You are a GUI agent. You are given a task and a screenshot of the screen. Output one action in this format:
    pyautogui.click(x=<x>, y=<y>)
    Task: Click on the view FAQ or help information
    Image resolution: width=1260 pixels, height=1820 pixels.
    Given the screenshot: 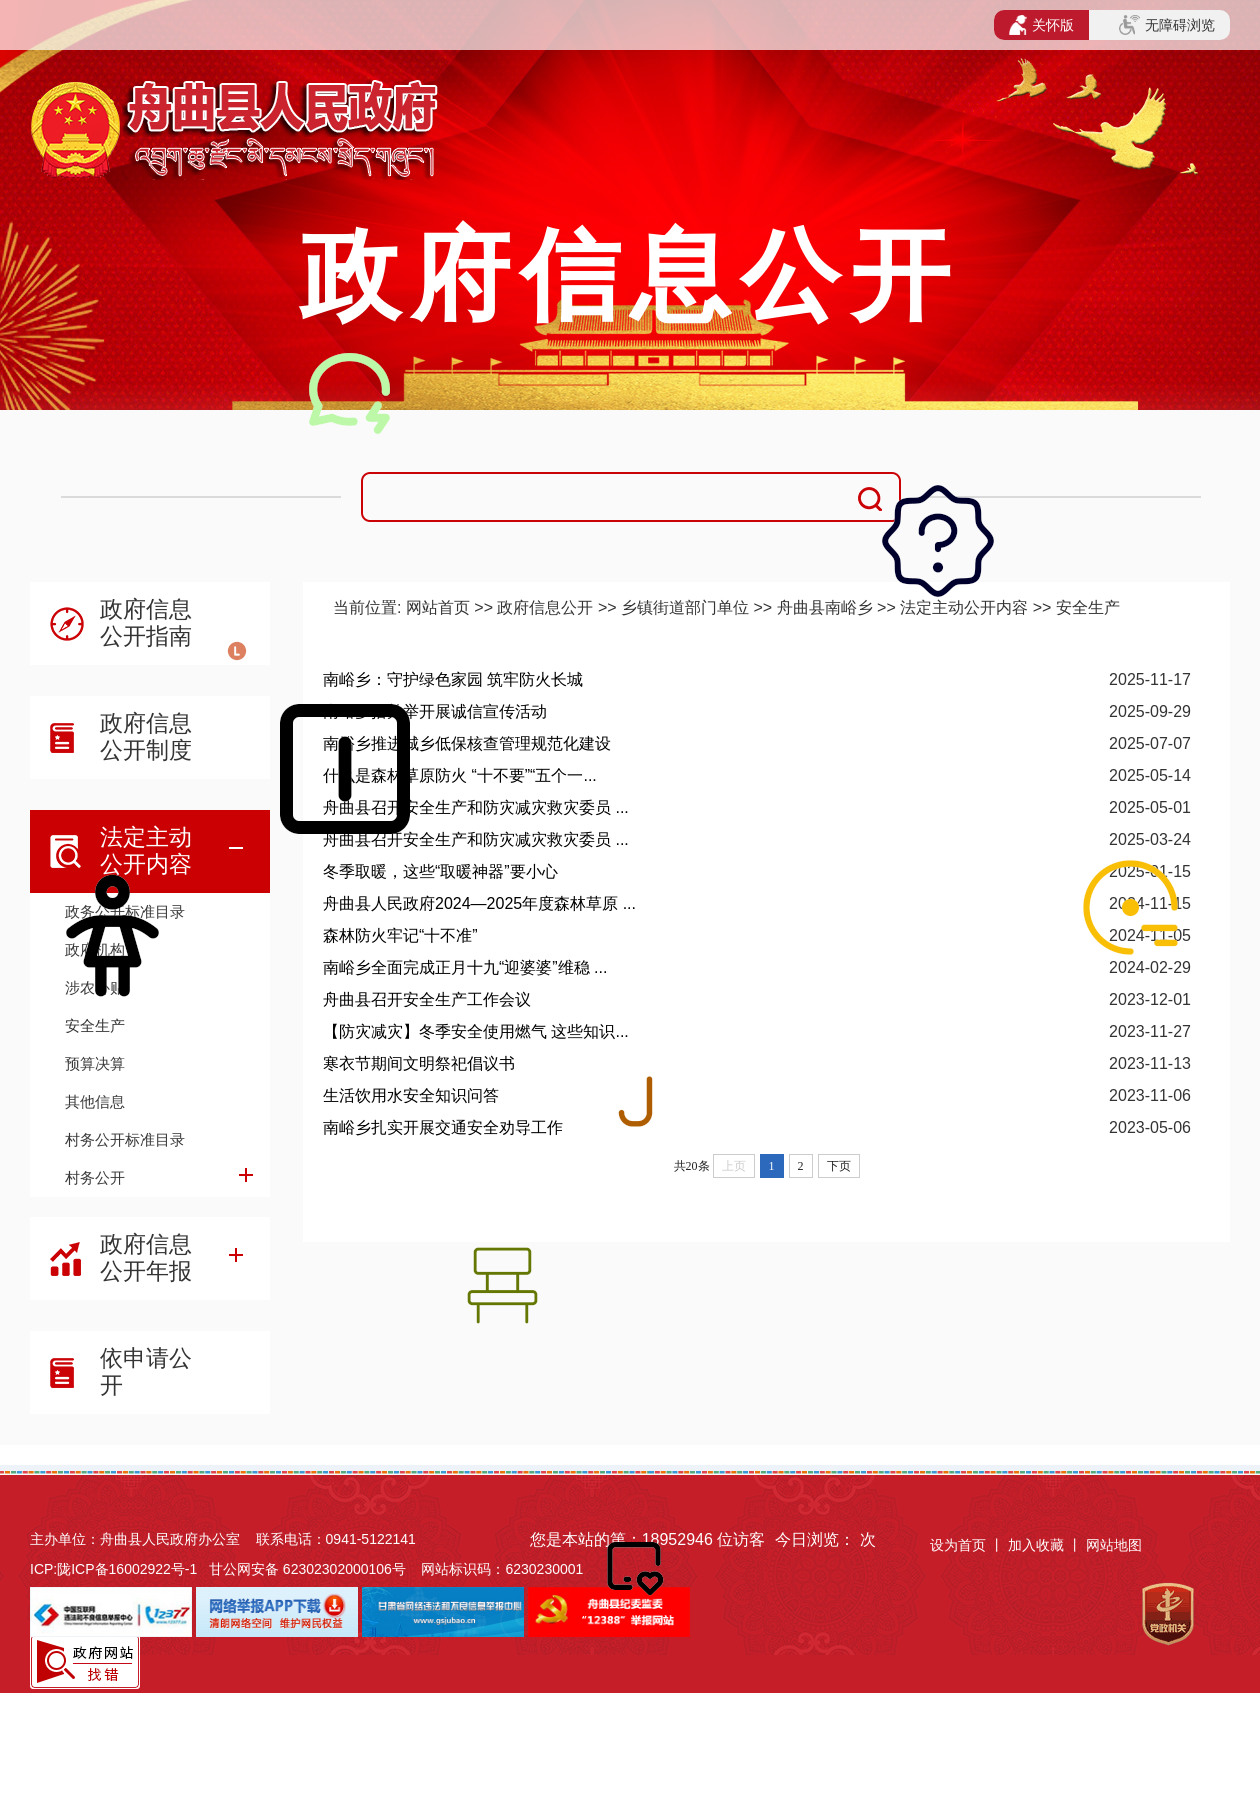 What is the action you would take?
    pyautogui.click(x=938, y=541)
    